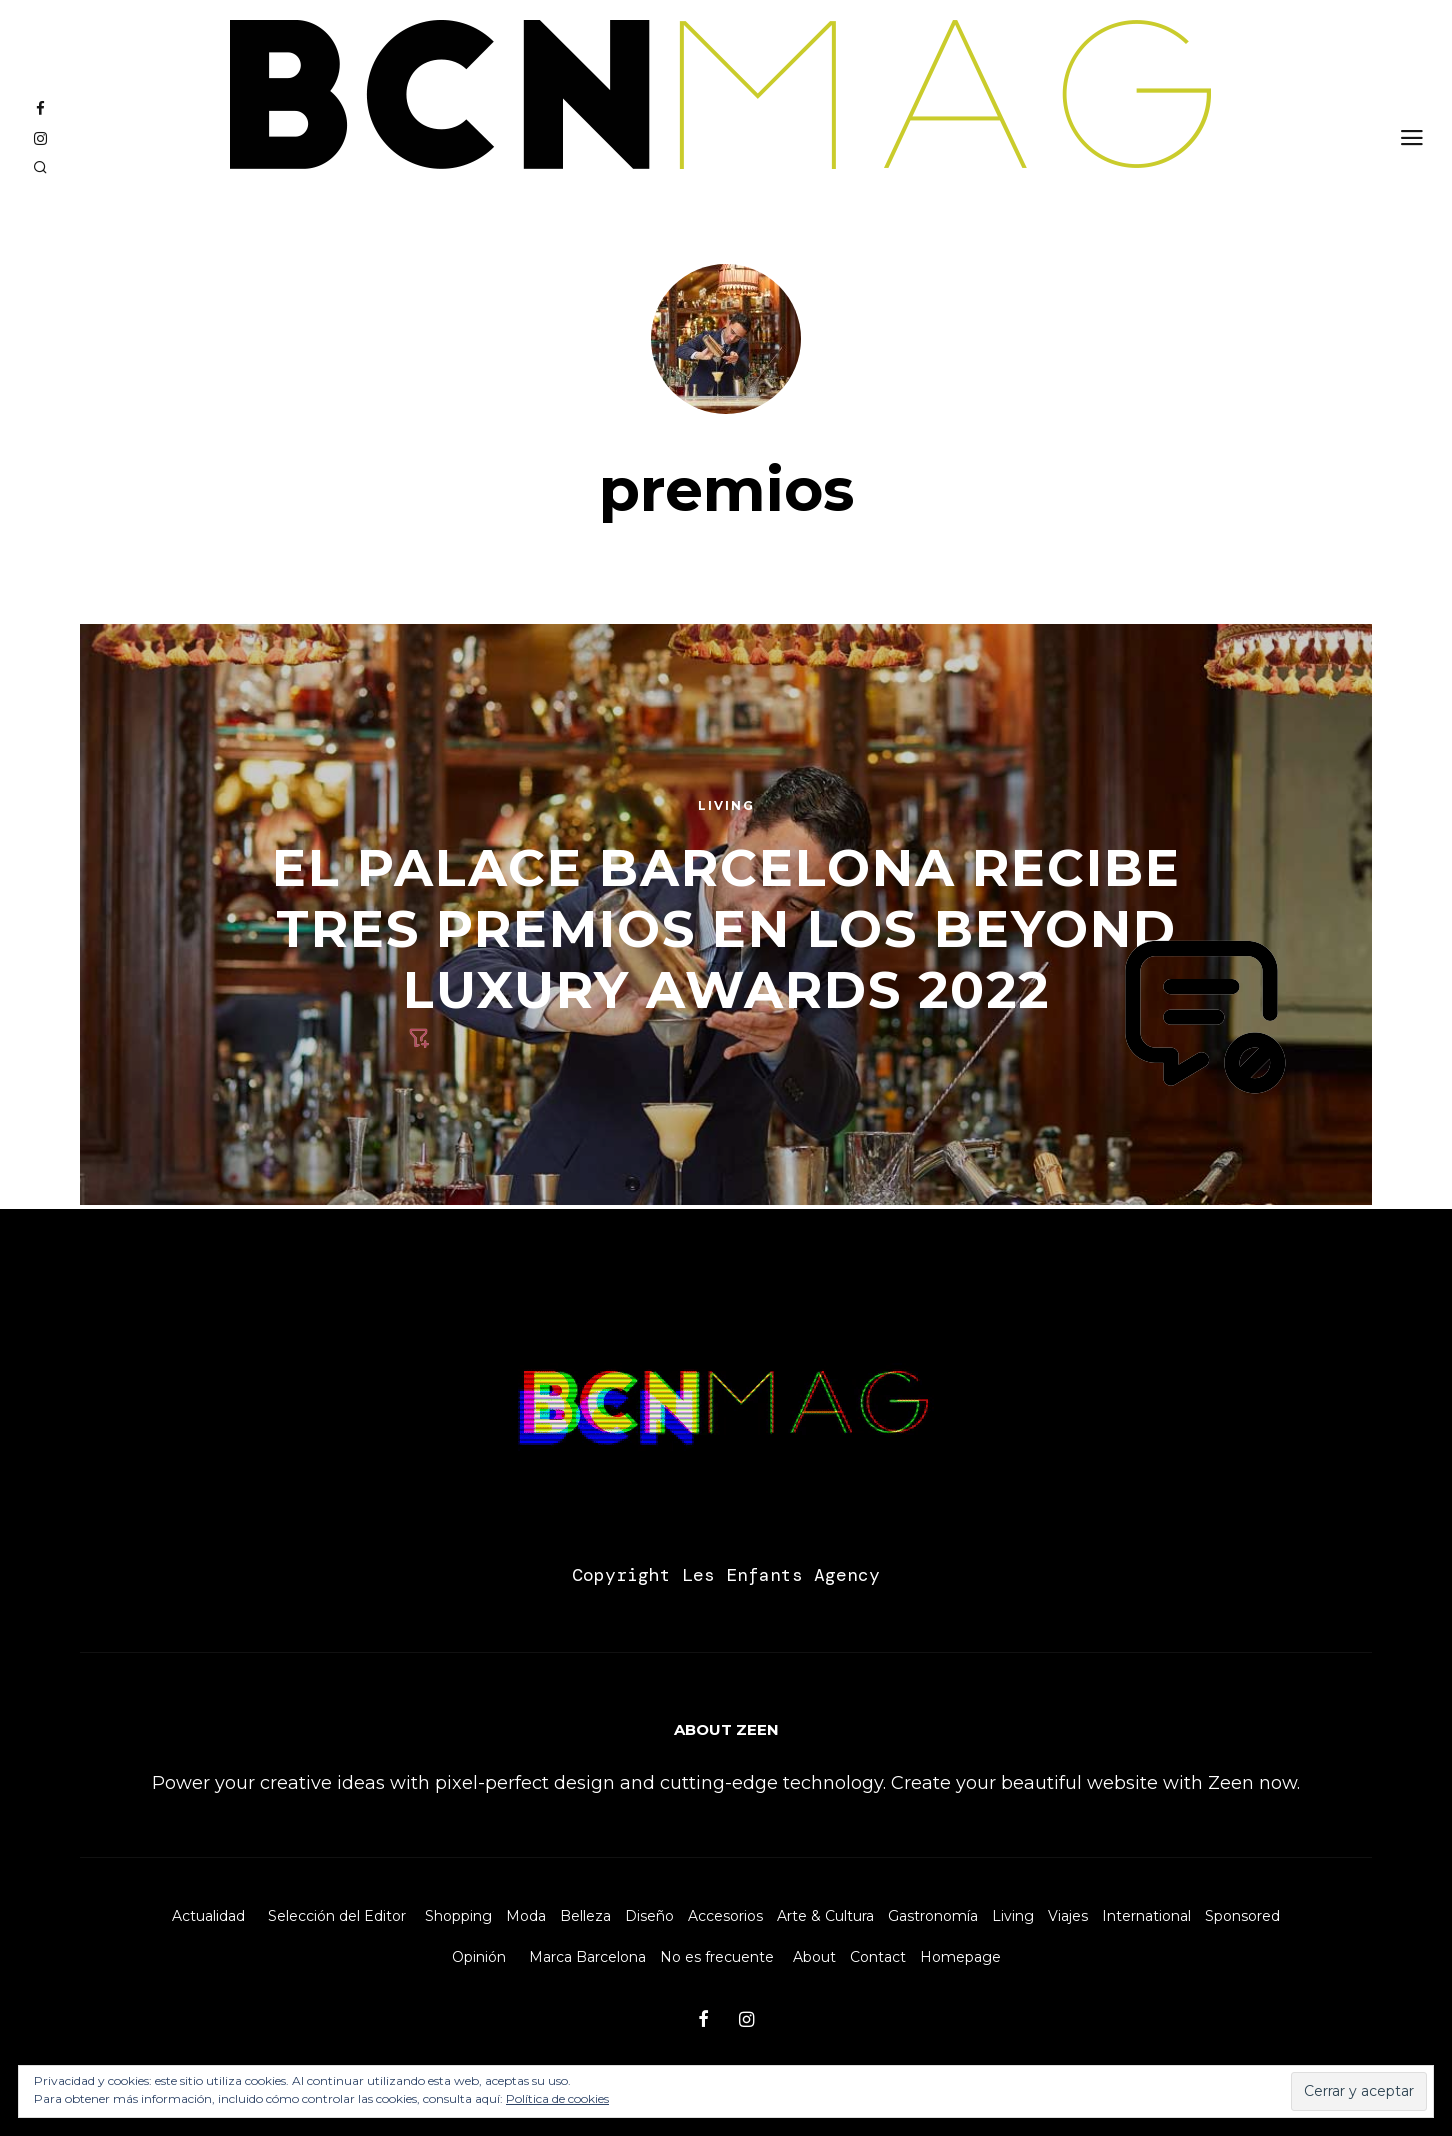  I want to click on add a new filter, so click(418, 1037).